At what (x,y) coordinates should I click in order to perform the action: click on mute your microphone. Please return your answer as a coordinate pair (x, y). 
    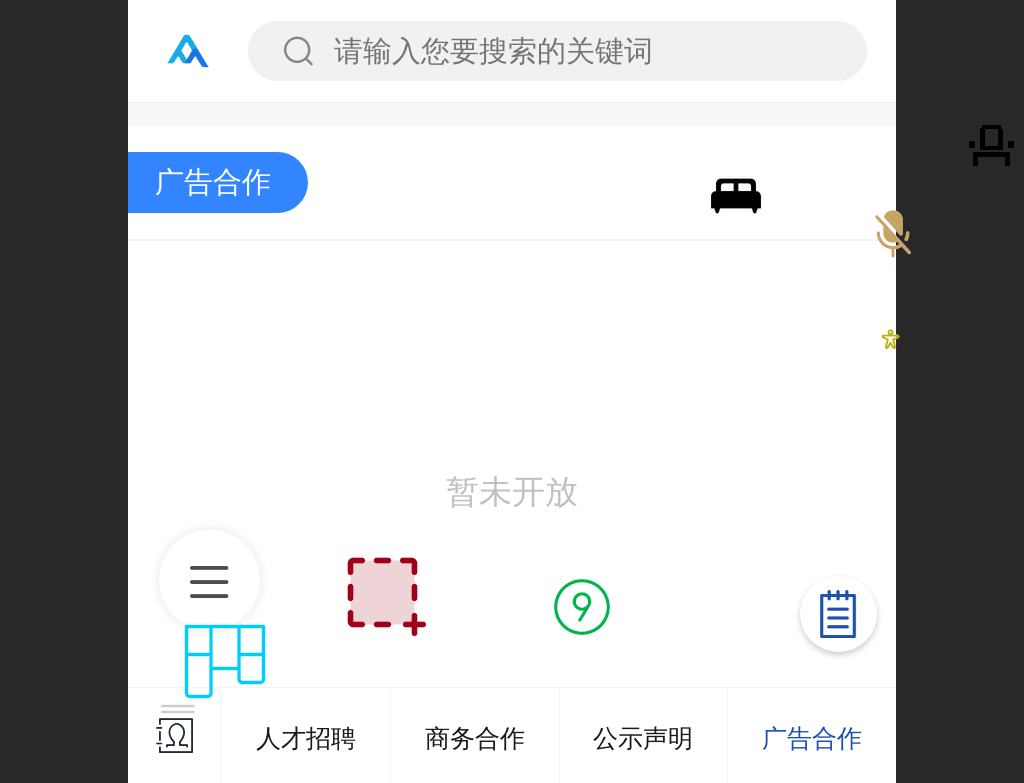
    Looking at the image, I should click on (893, 233).